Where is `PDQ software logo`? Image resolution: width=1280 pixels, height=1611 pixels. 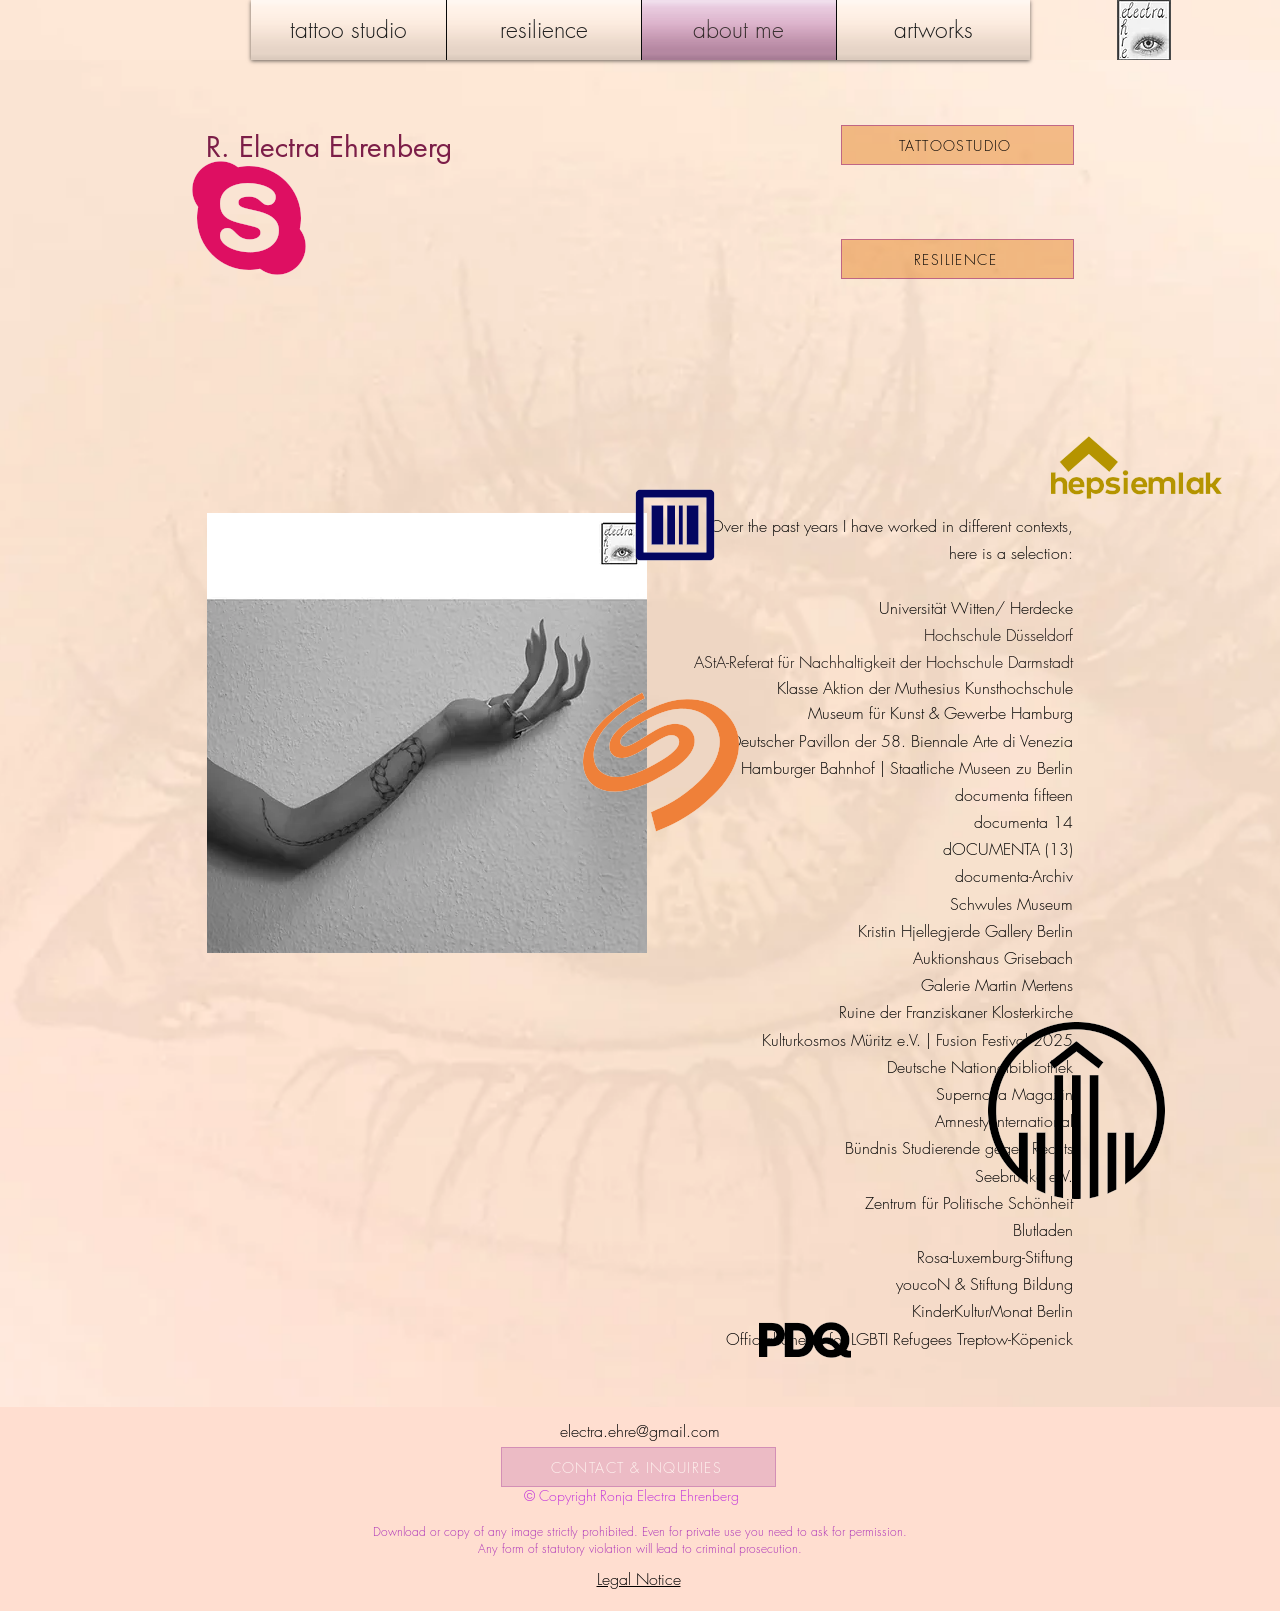 PDQ software logo is located at coordinates (805, 1340).